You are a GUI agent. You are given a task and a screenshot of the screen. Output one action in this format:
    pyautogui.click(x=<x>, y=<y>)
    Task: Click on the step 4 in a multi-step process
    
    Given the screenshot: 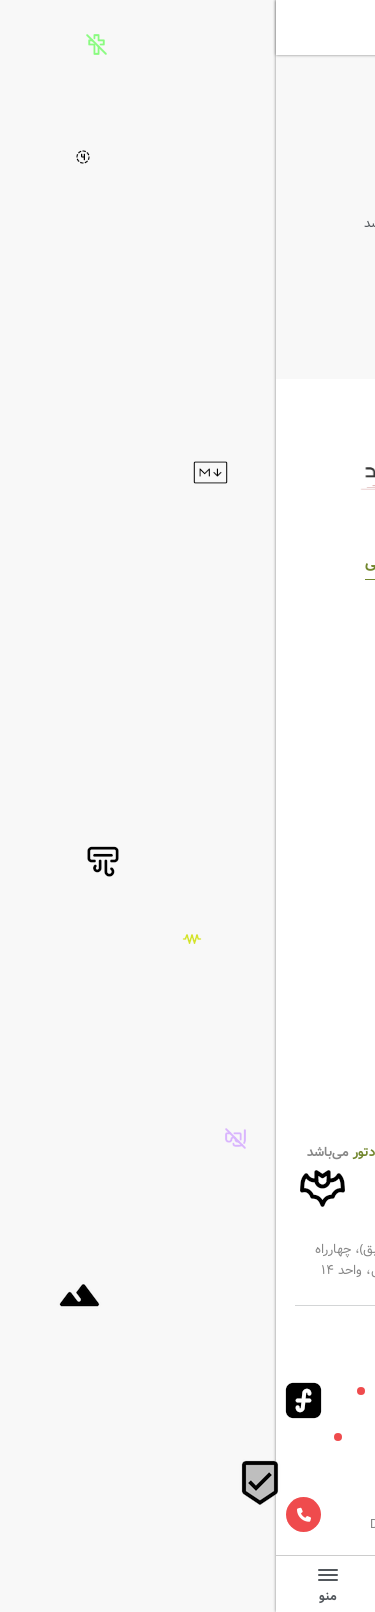 What is the action you would take?
    pyautogui.click(x=83, y=157)
    